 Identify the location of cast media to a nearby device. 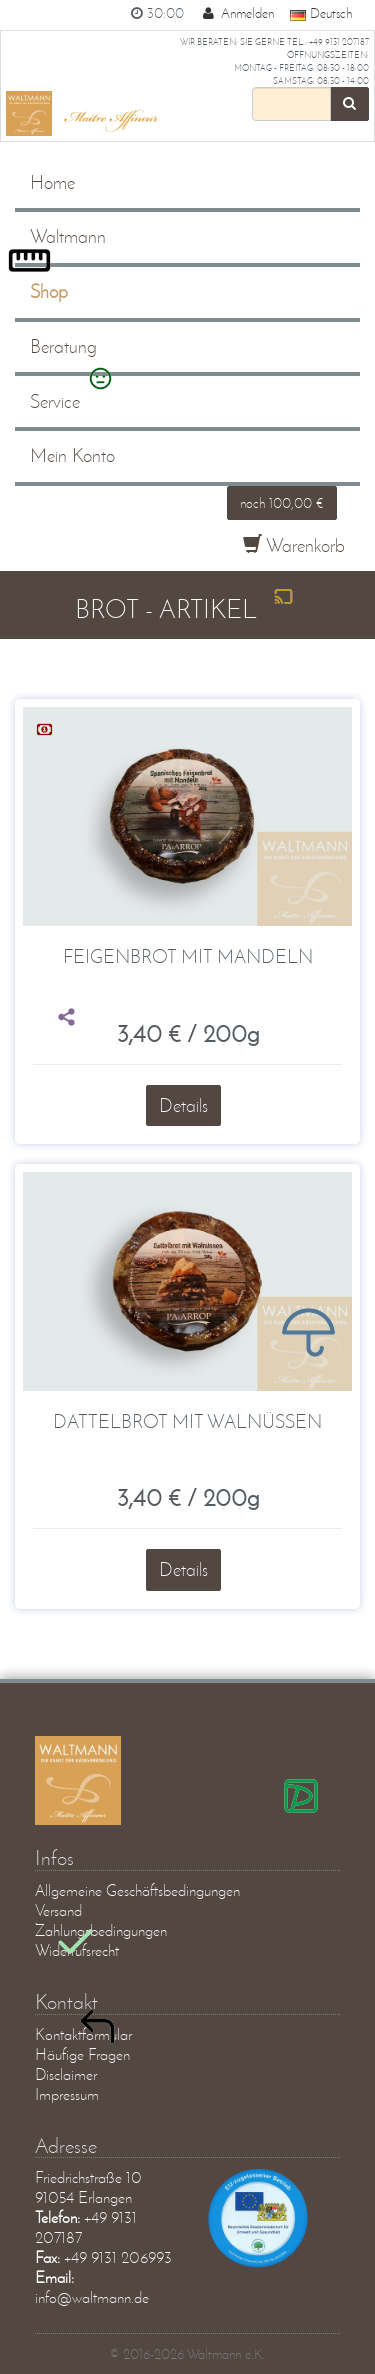
(283, 596).